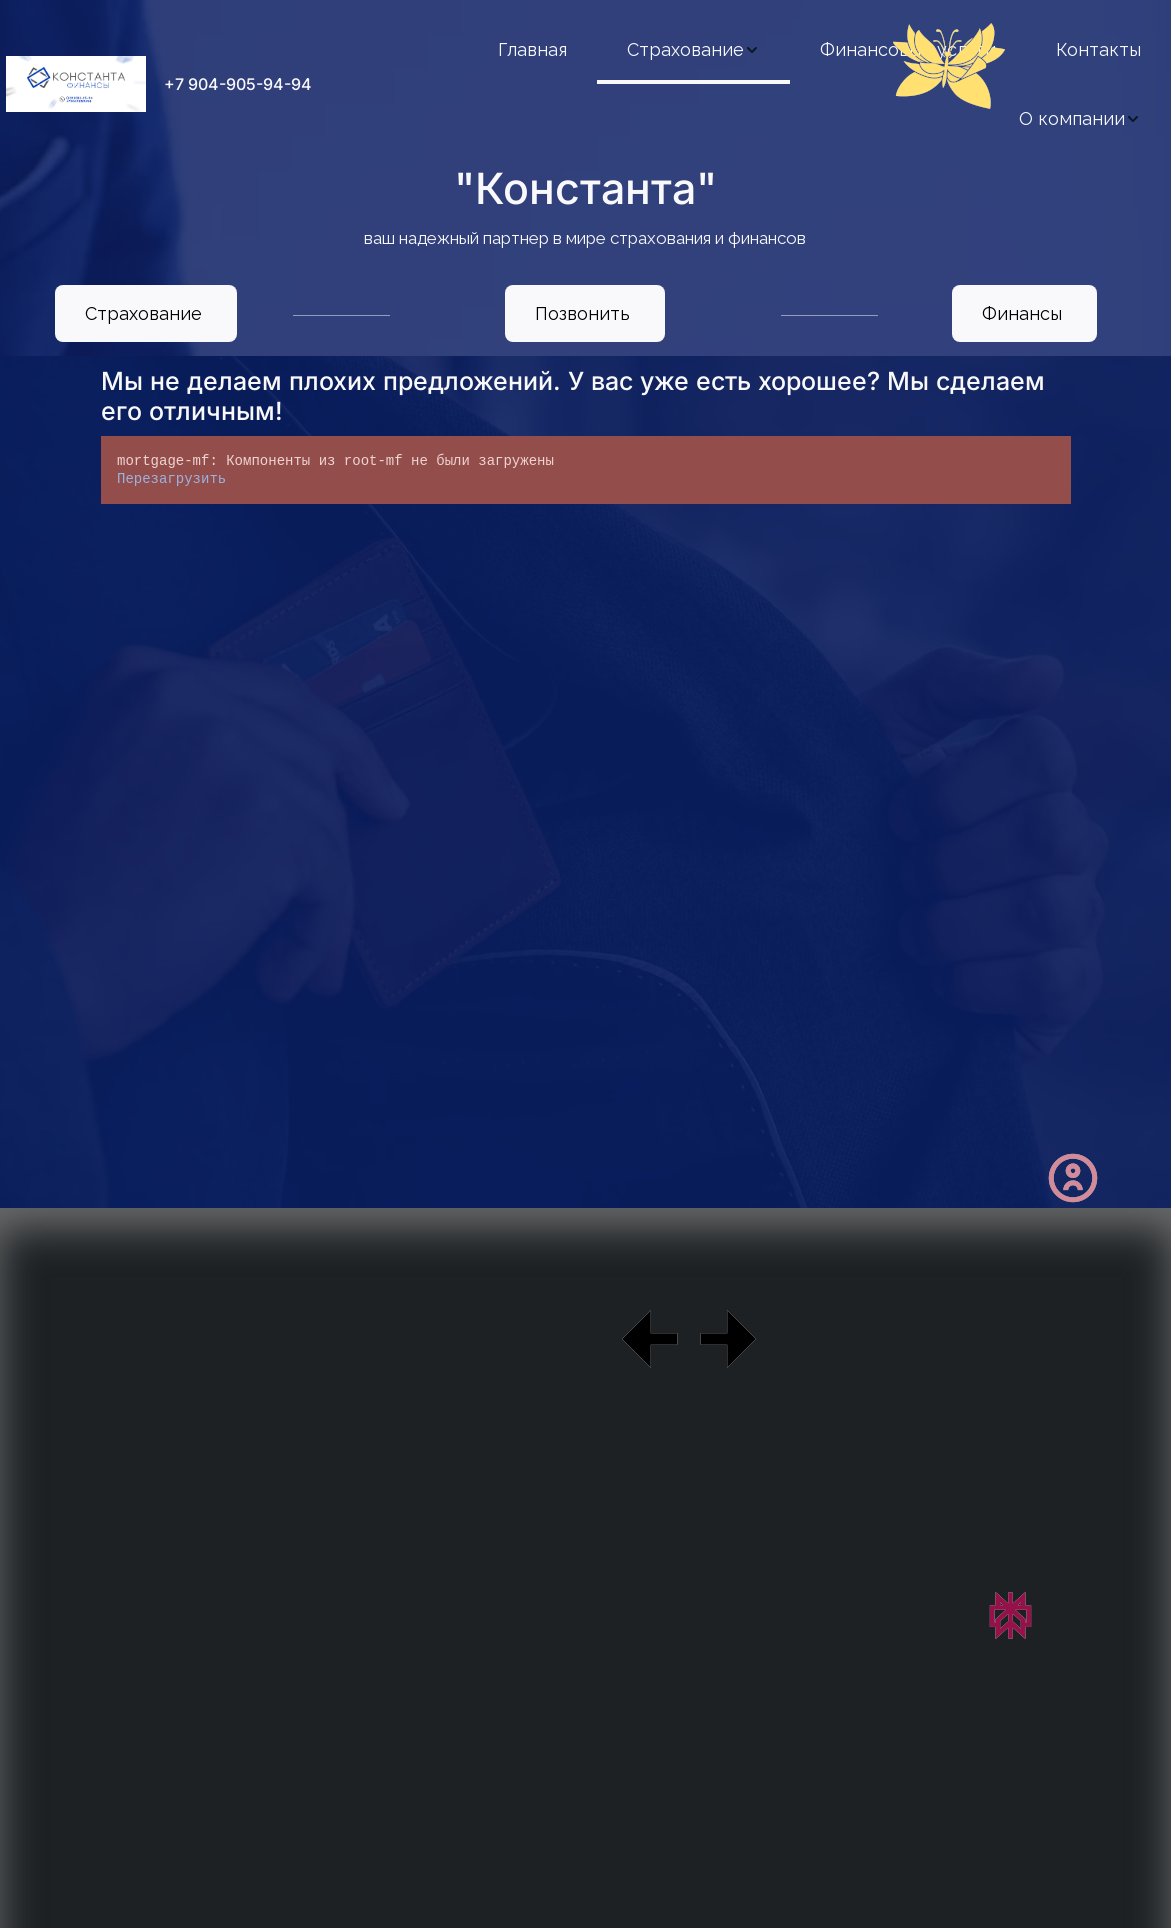  Describe the element at coordinates (689, 1339) in the screenshot. I see `expand content horizontally` at that location.